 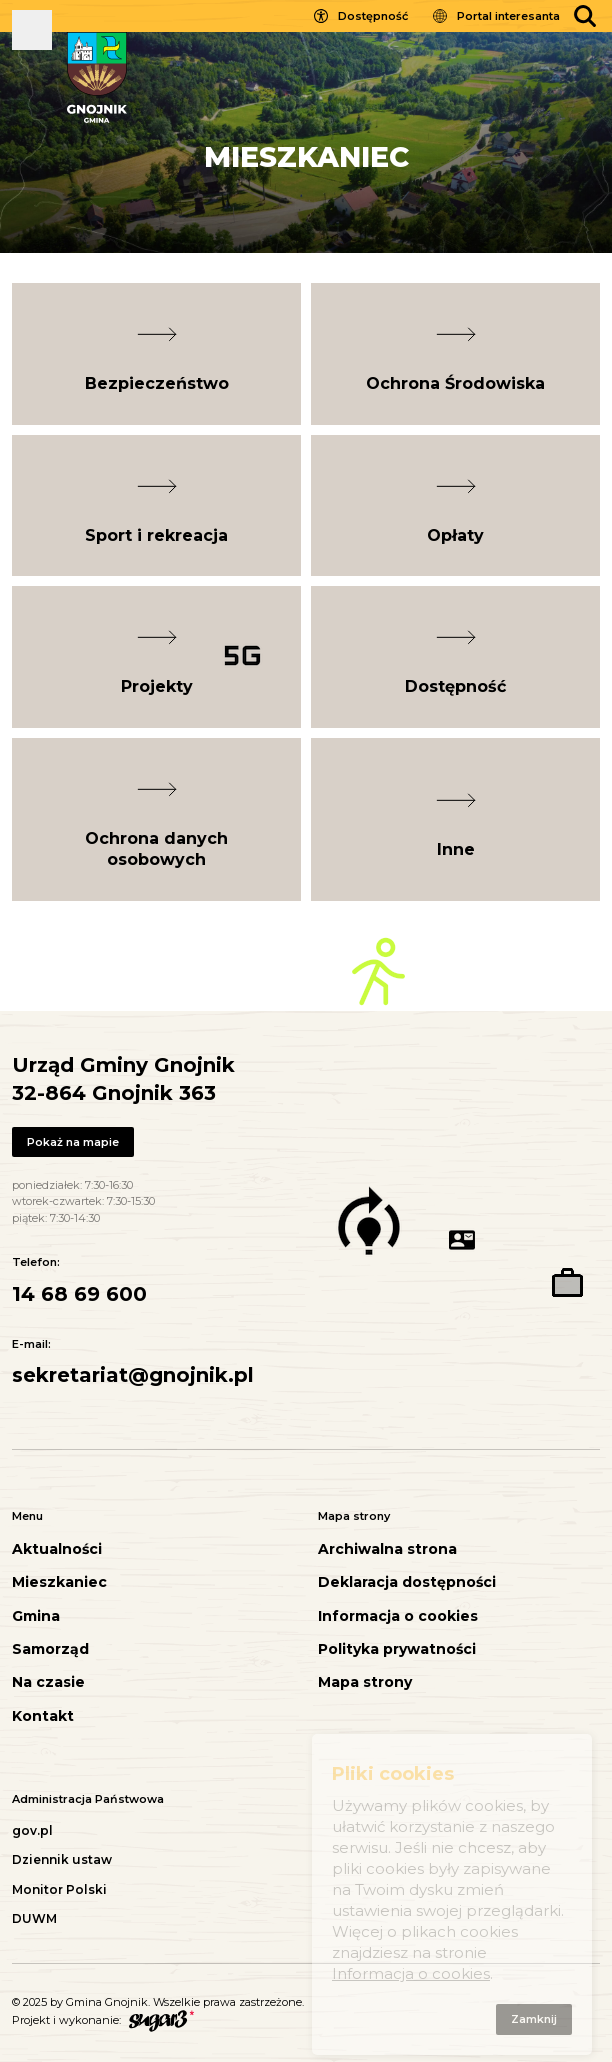 What do you see at coordinates (369, 1224) in the screenshot?
I see `indicates model training in progress` at bounding box center [369, 1224].